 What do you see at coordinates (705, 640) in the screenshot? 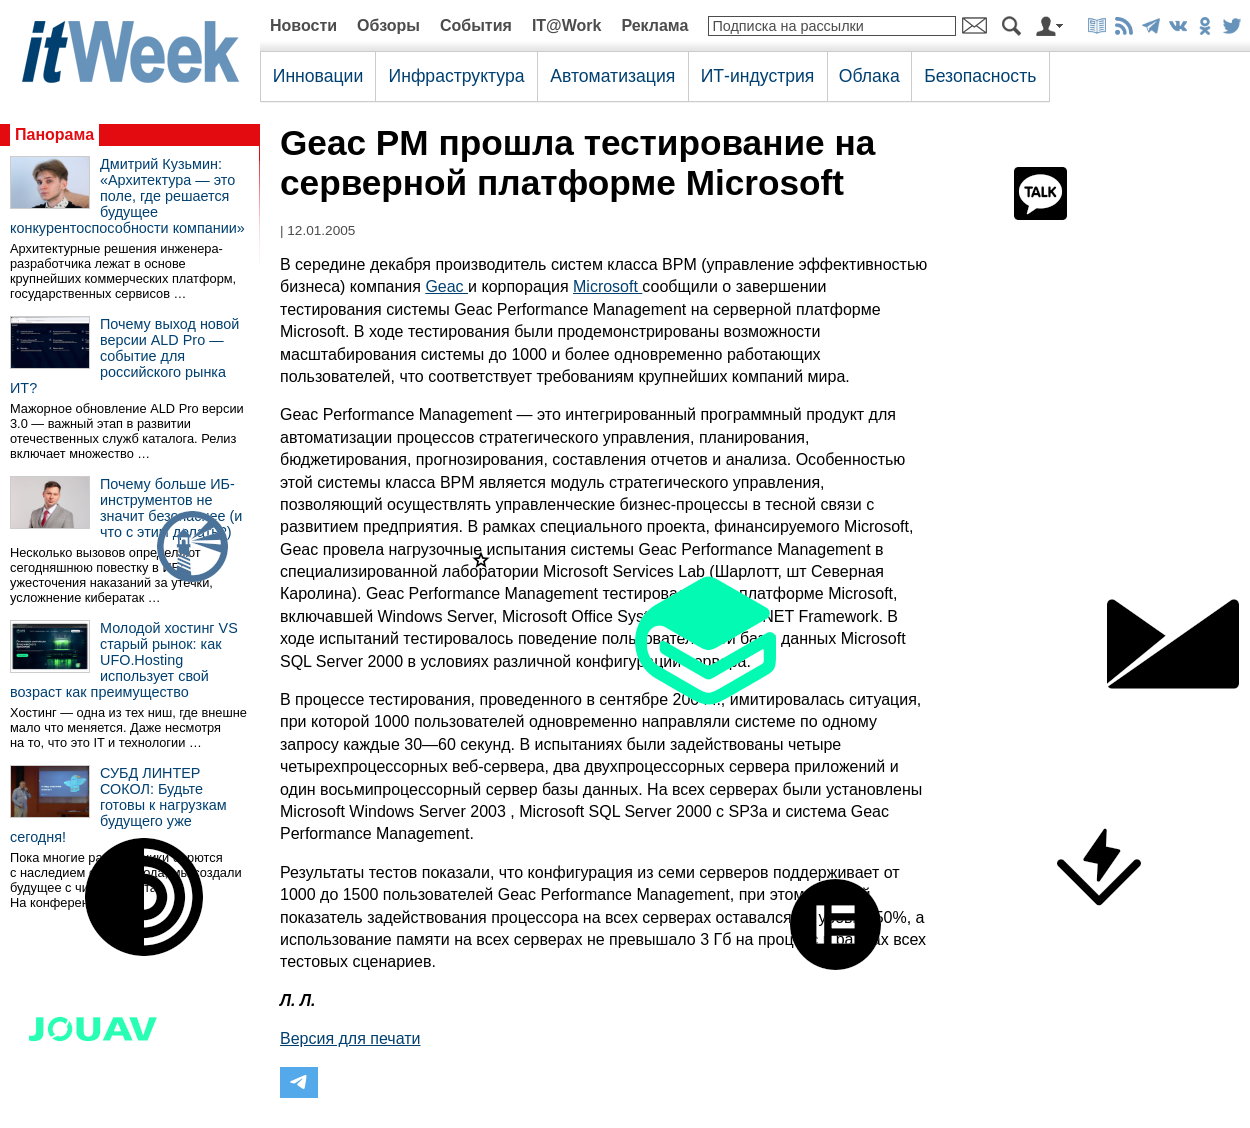
I see `open GitBook documentation` at bounding box center [705, 640].